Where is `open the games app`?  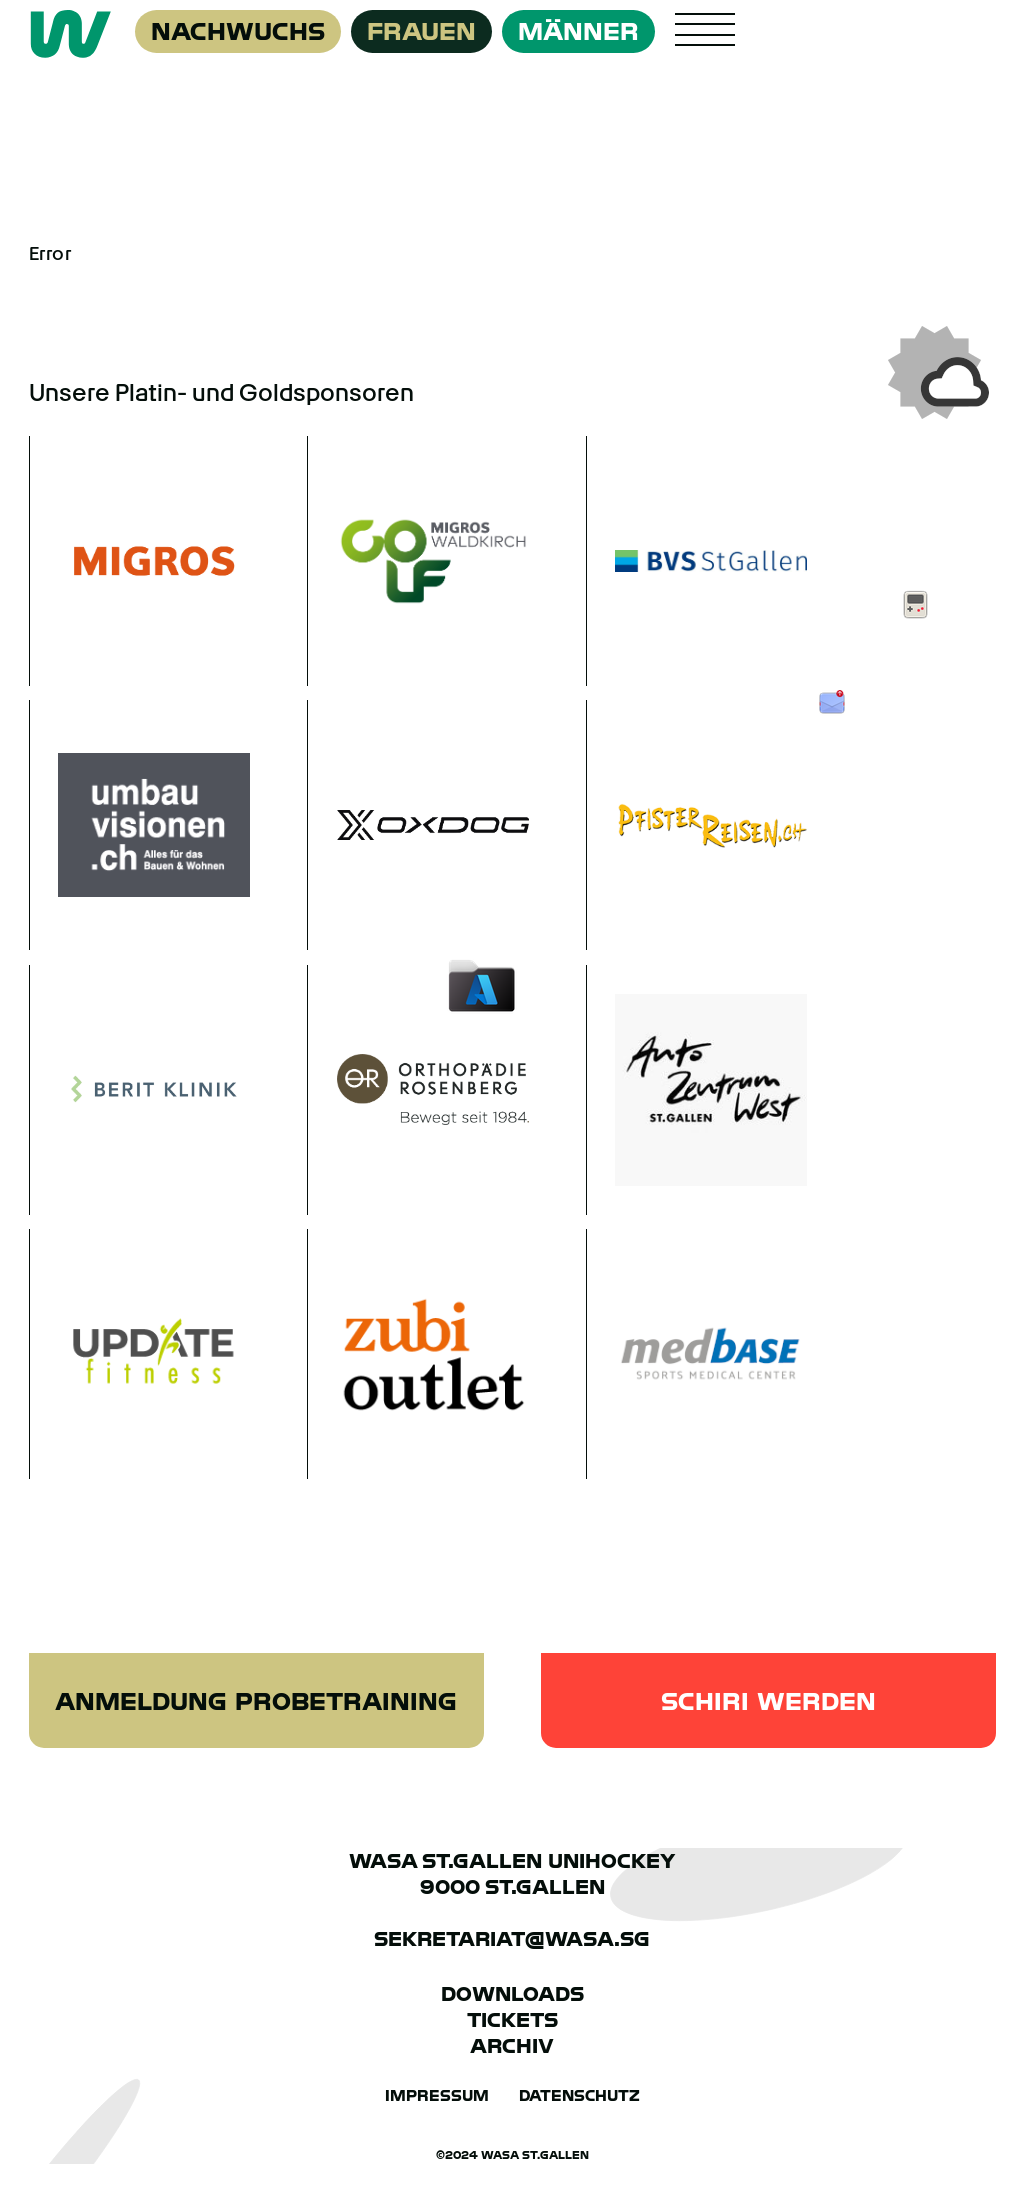 open the games app is located at coordinates (915, 604).